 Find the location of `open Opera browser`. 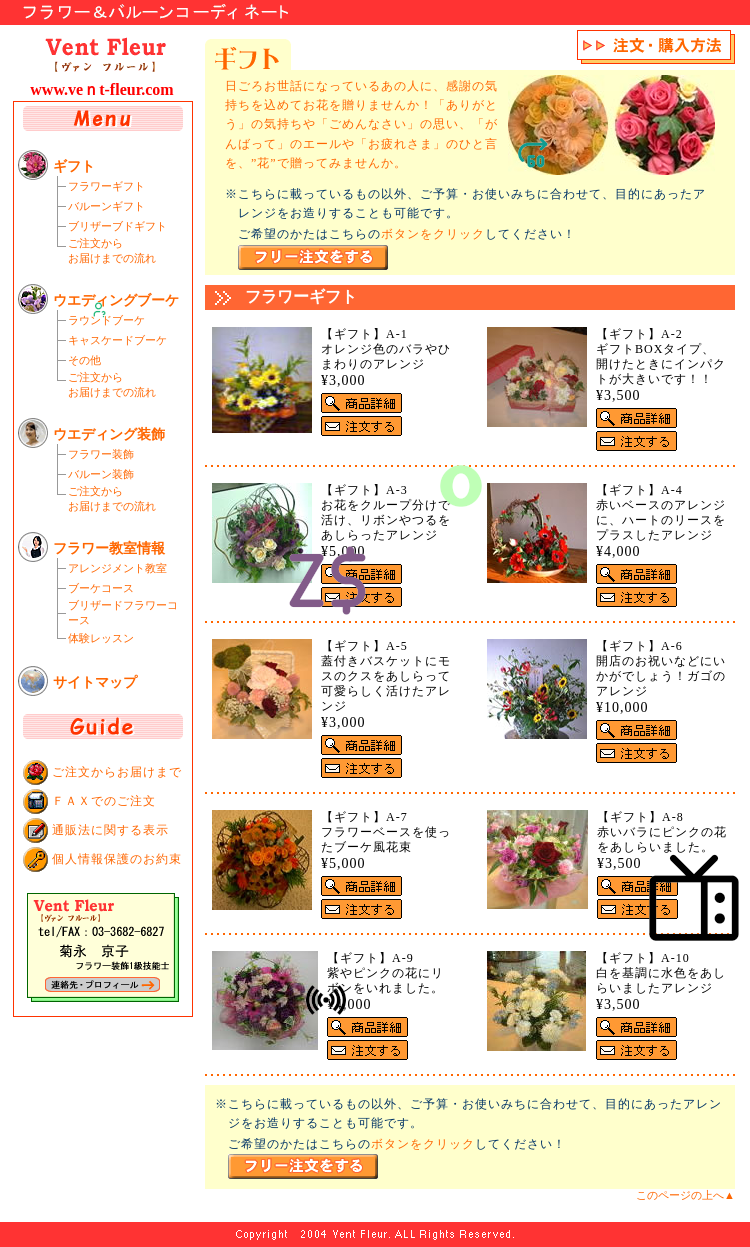

open Opera browser is located at coordinates (461, 486).